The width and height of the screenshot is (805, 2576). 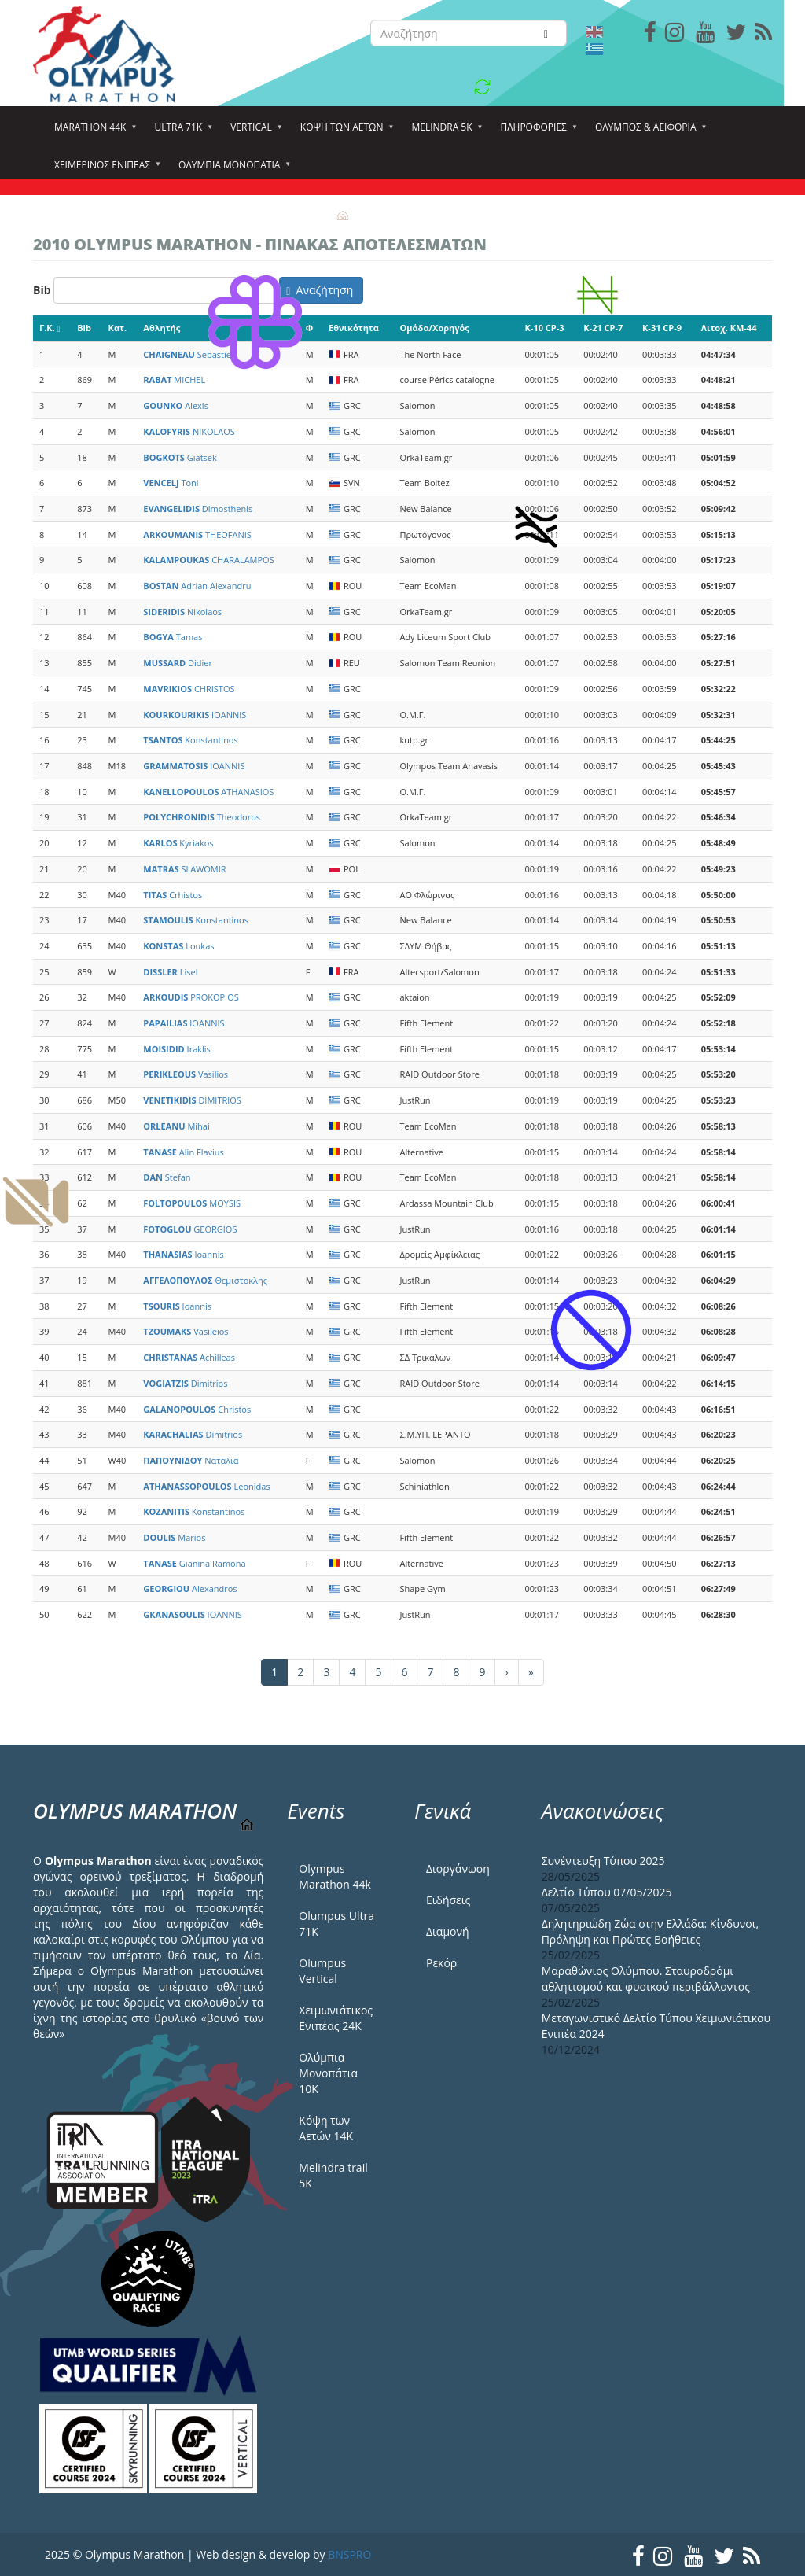 What do you see at coordinates (255, 322) in the screenshot?
I see `open slack messaging app` at bounding box center [255, 322].